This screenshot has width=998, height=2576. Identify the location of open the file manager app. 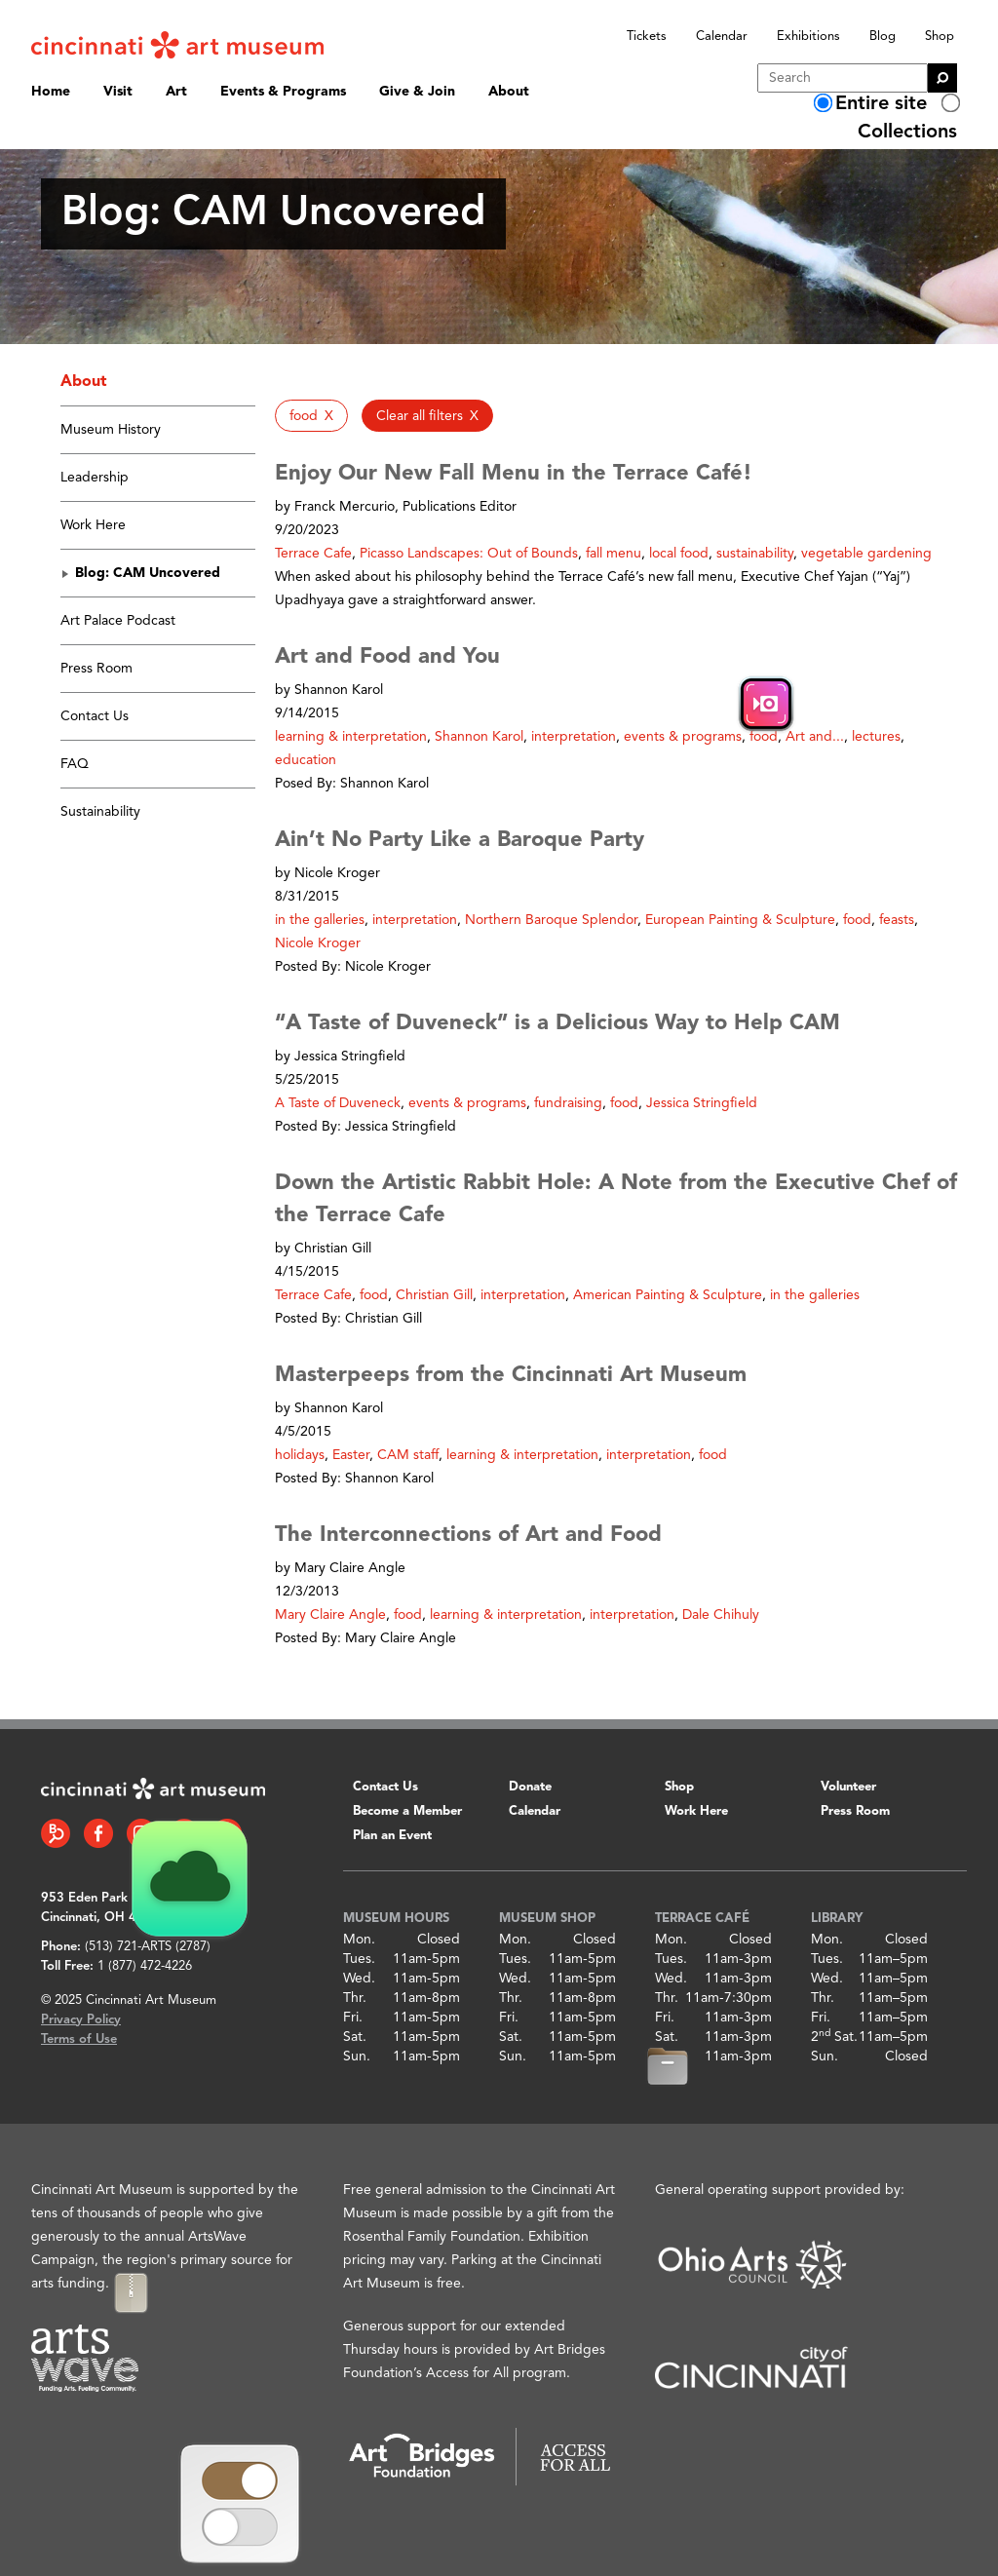
(668, 2066).